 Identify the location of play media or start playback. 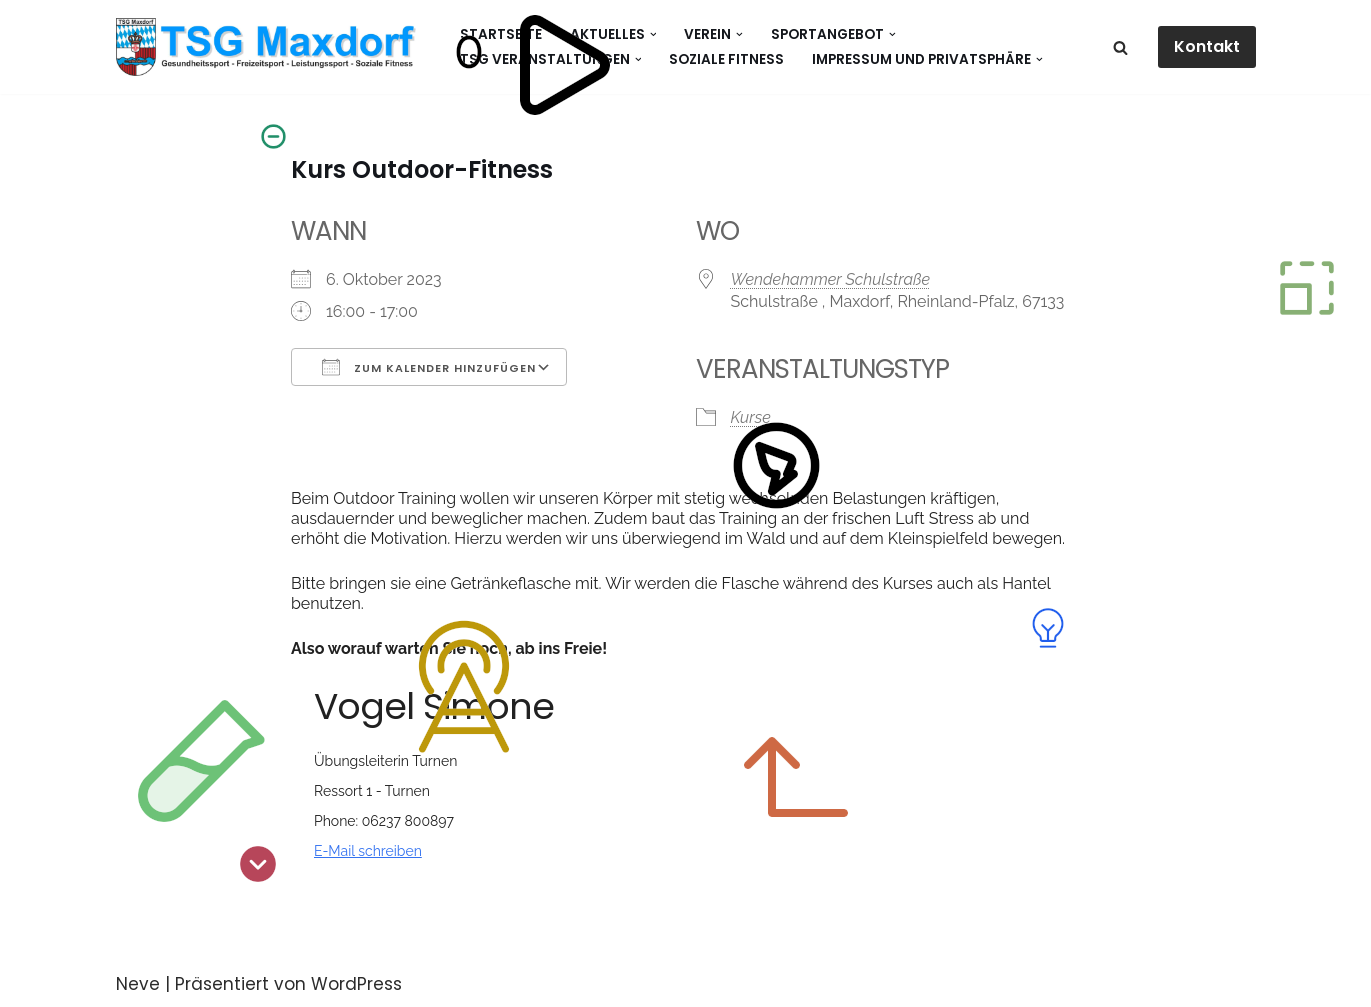
(560, 65).